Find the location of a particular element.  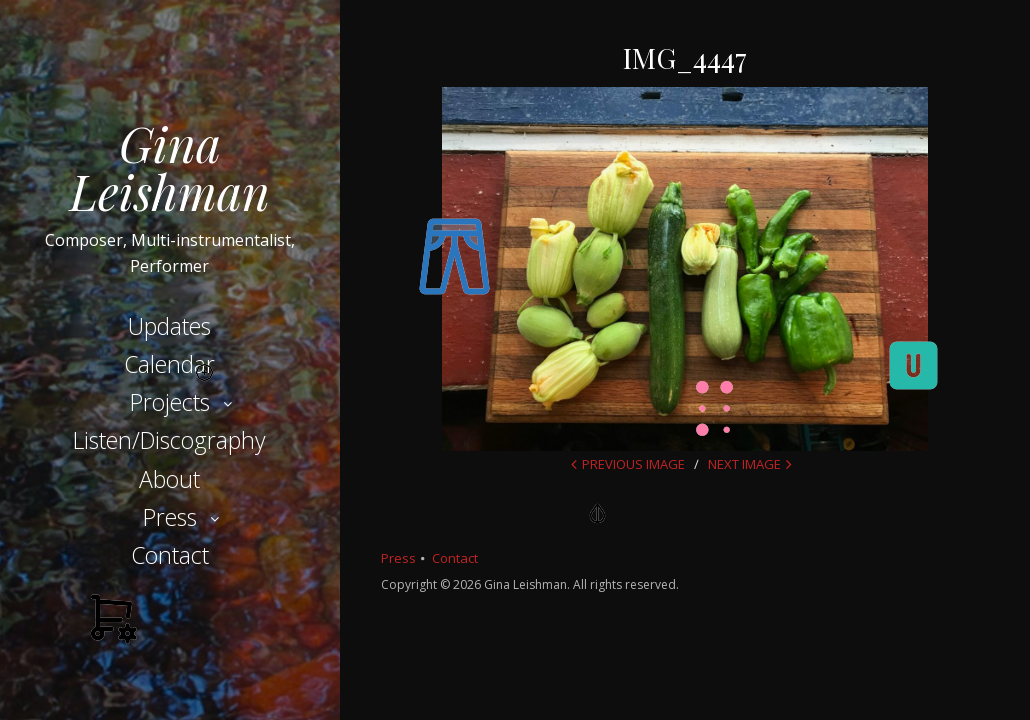

enable braille accessibility features is located at coordinates (714, 408).